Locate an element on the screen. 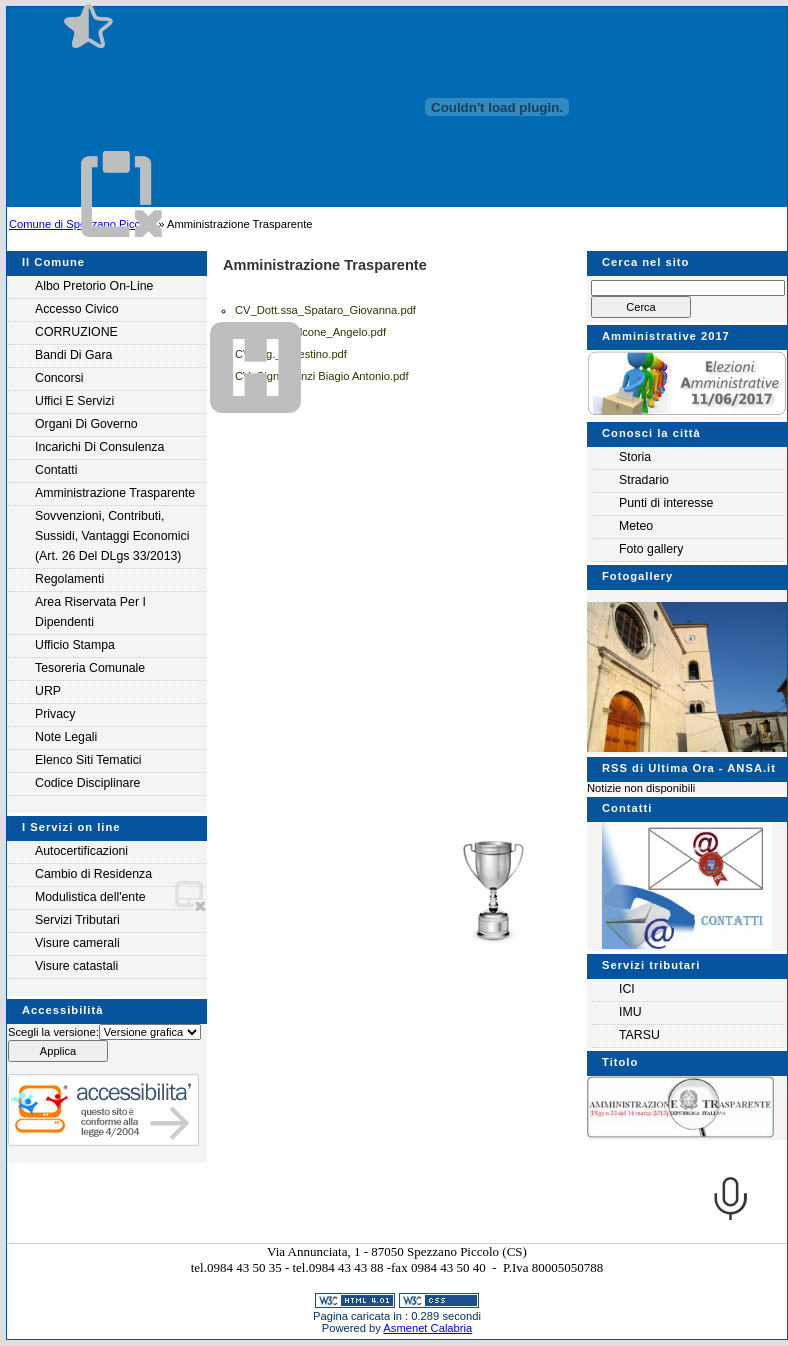  indicates a partial or half rating is located at coordinates (88, 27).